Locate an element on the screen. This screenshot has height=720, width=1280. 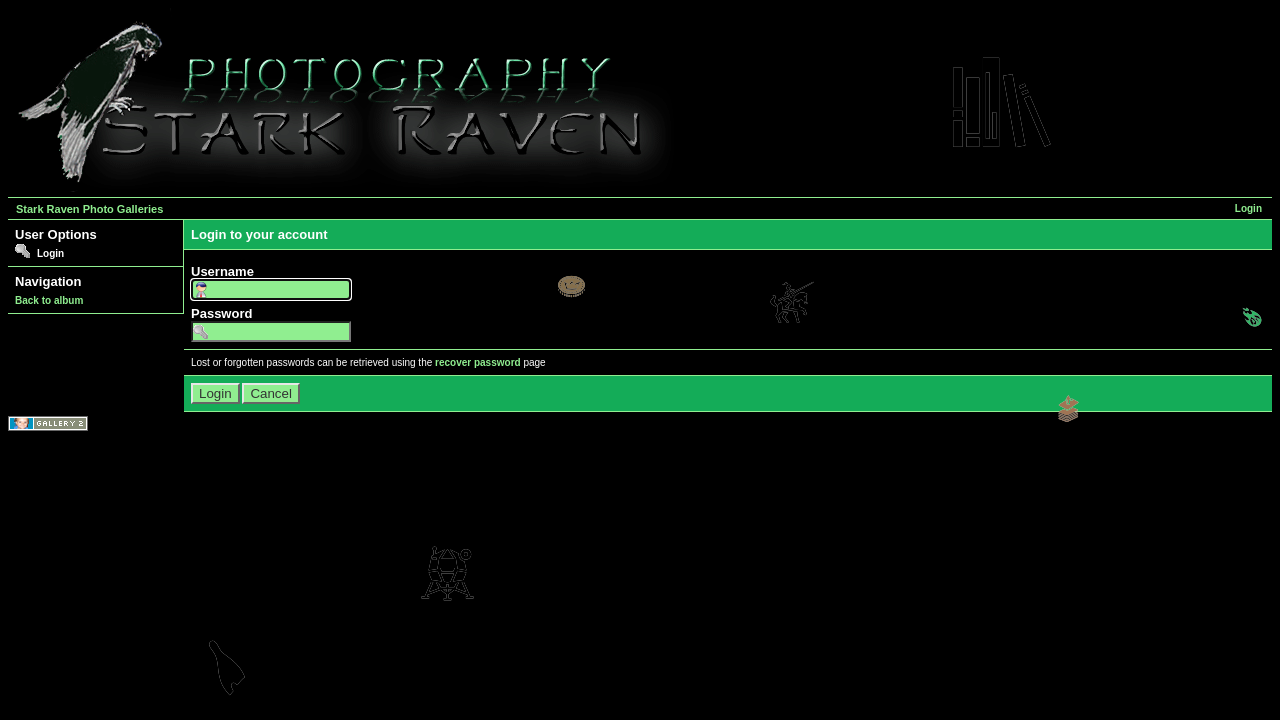
select knight or cavalry unit in a strategy game is located at coordinates (792, 302).